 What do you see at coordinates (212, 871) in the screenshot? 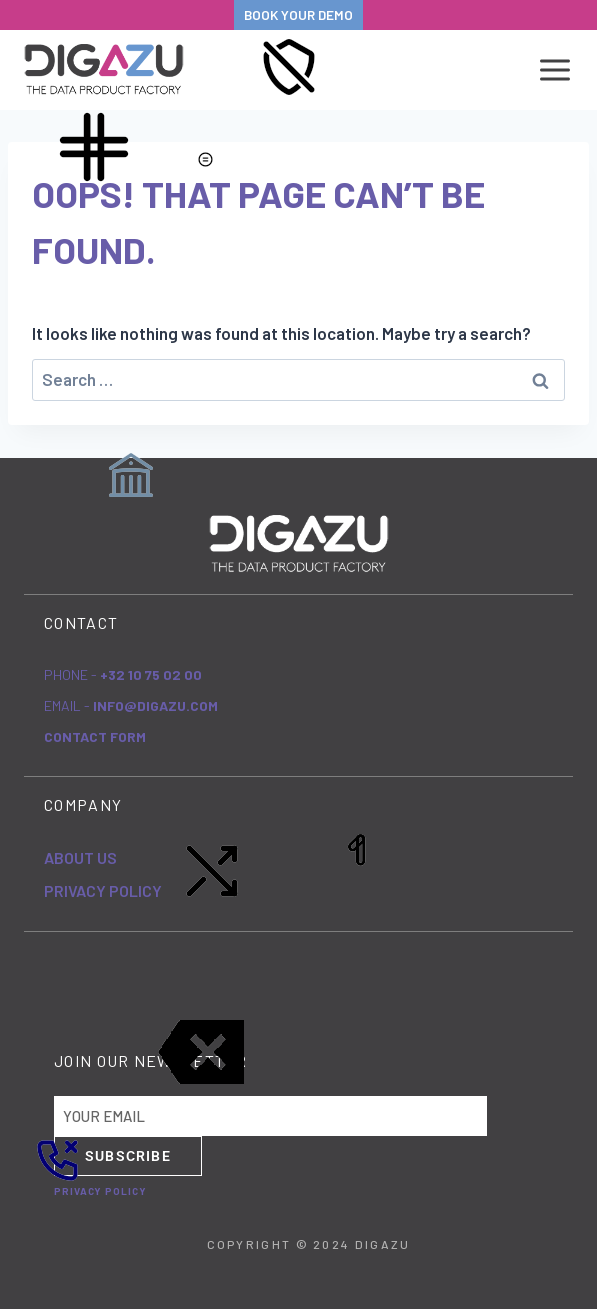
I see `swap or exchange items` at bounding box center [212, 871].